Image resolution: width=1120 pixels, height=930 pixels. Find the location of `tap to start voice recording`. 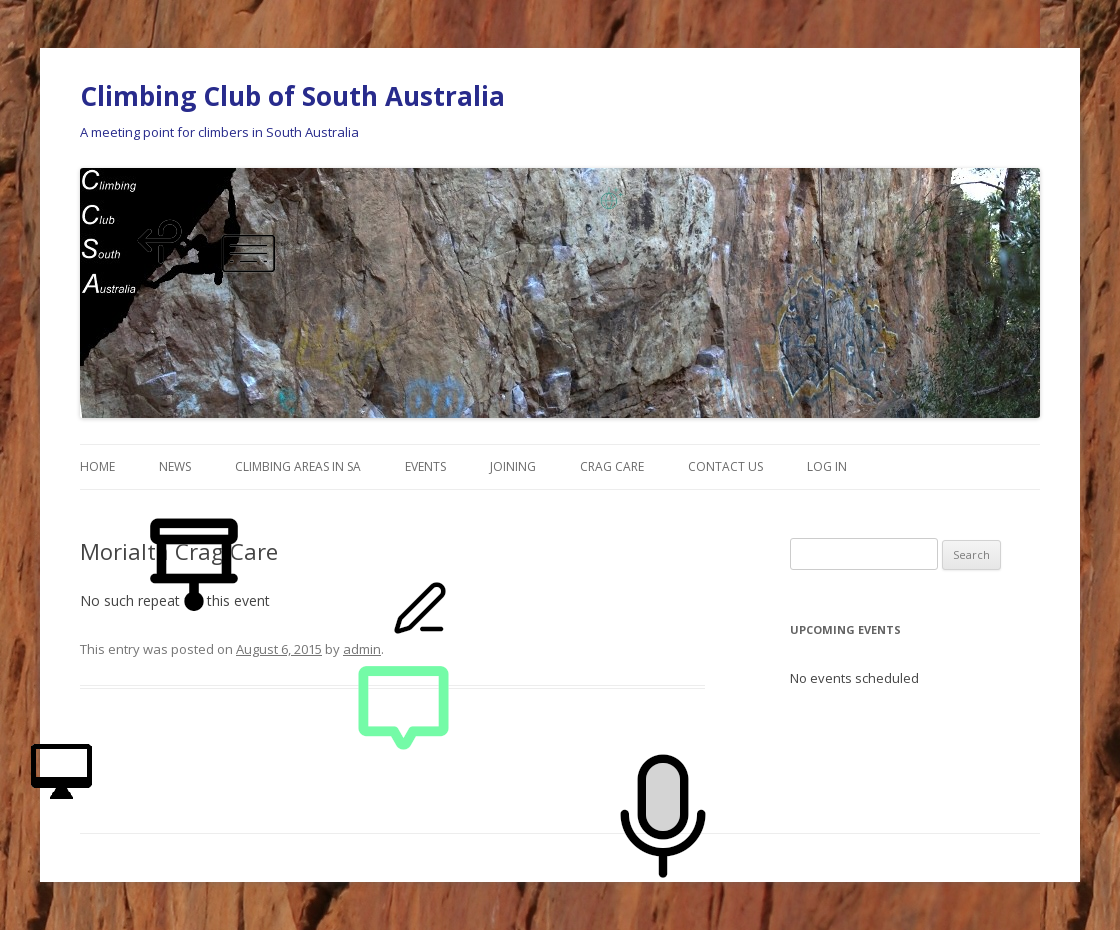

tap to start voice recording is located at coordinates (663, 814).